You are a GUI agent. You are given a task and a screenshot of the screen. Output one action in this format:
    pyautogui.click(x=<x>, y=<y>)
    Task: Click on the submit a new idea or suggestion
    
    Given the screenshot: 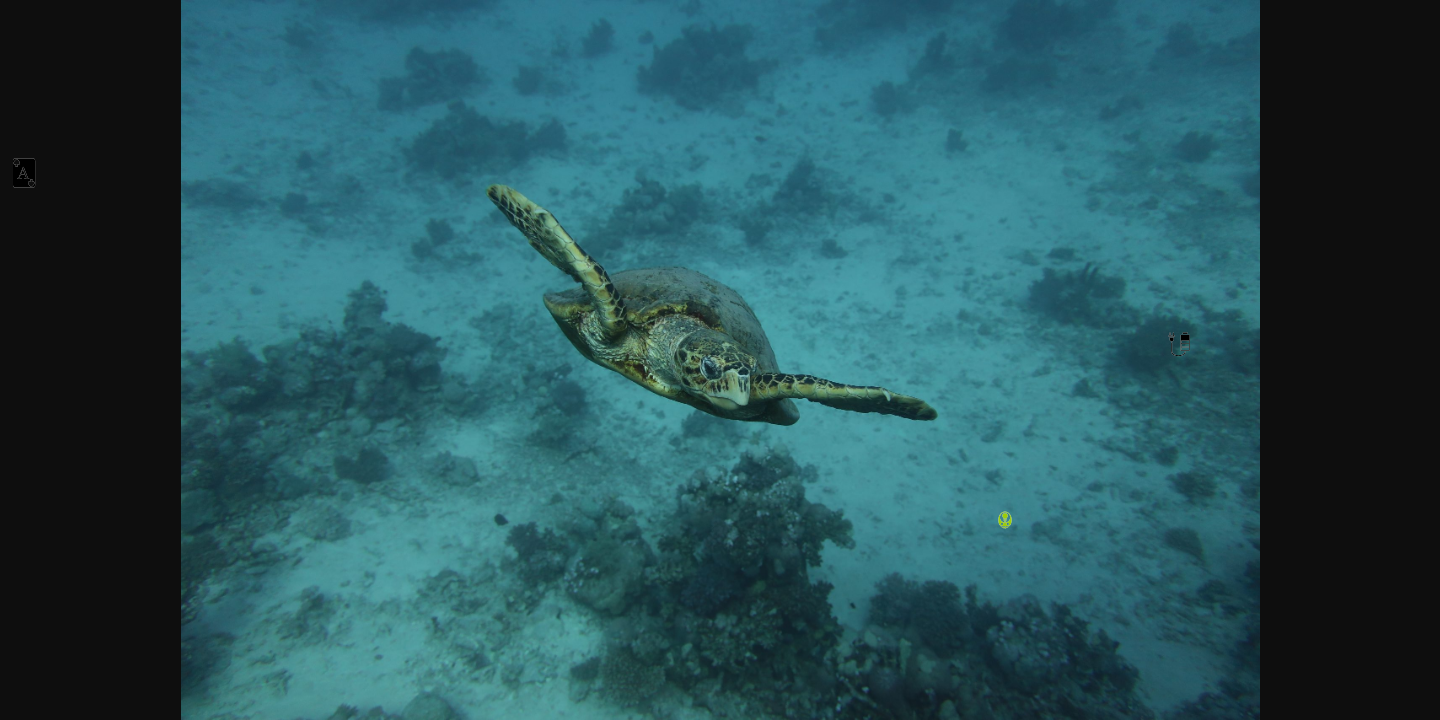 What is the action you would take?
    pyautogui.click(x=1005, y=520)
    